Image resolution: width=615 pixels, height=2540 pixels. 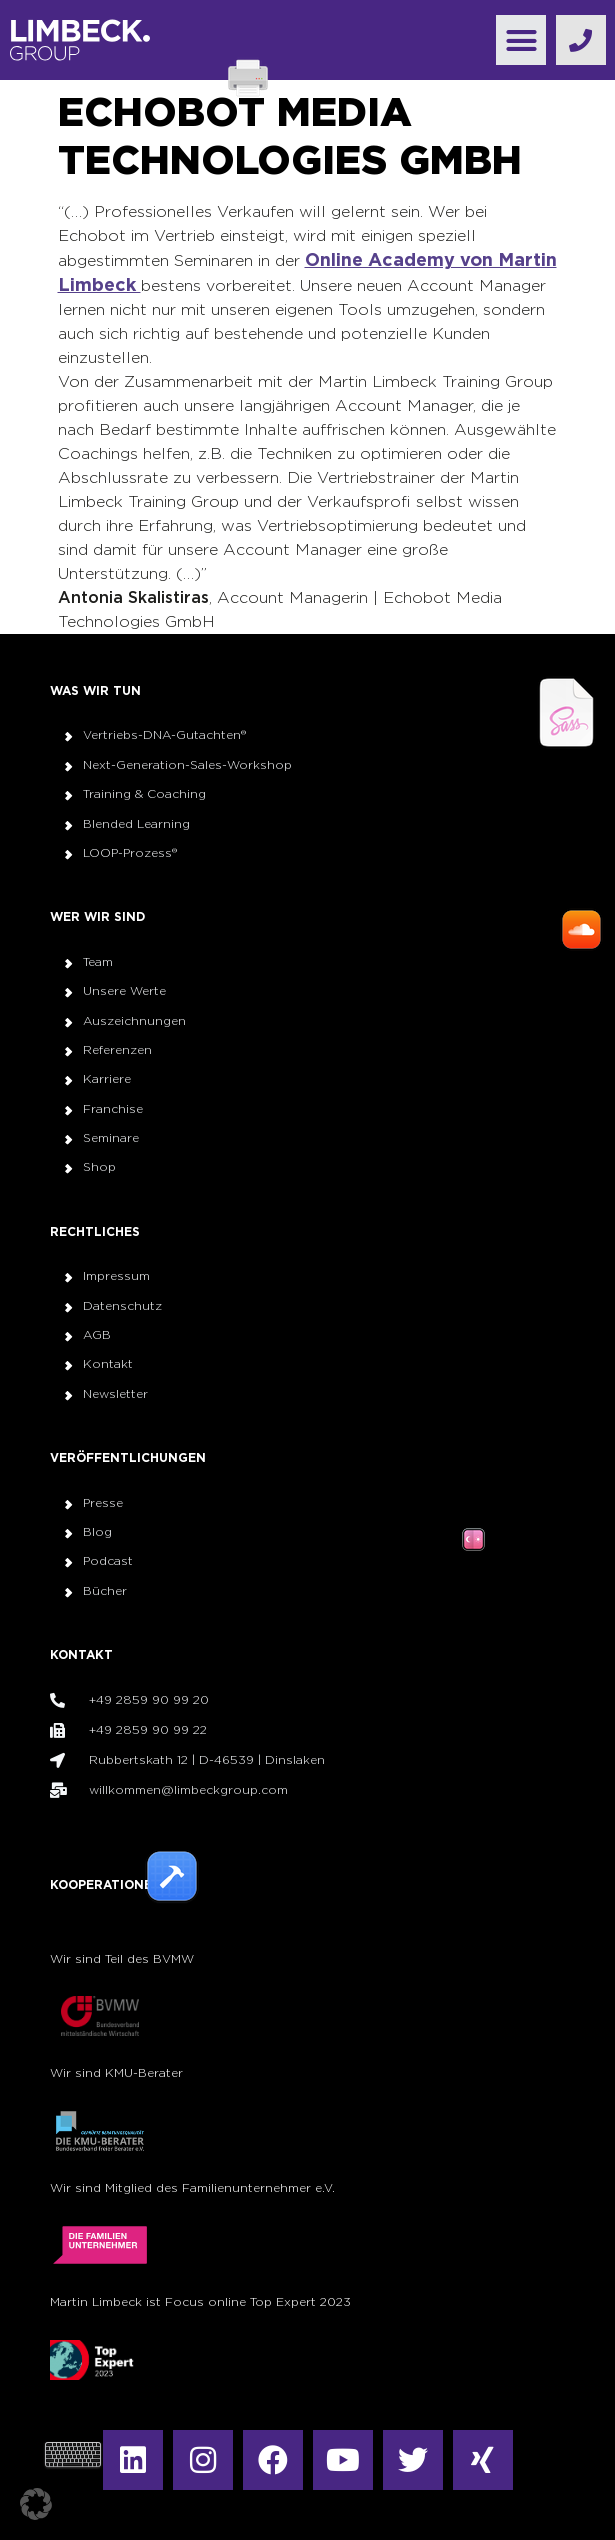 I want to click on access developer tools and settings, so click(x=172, y=1877).